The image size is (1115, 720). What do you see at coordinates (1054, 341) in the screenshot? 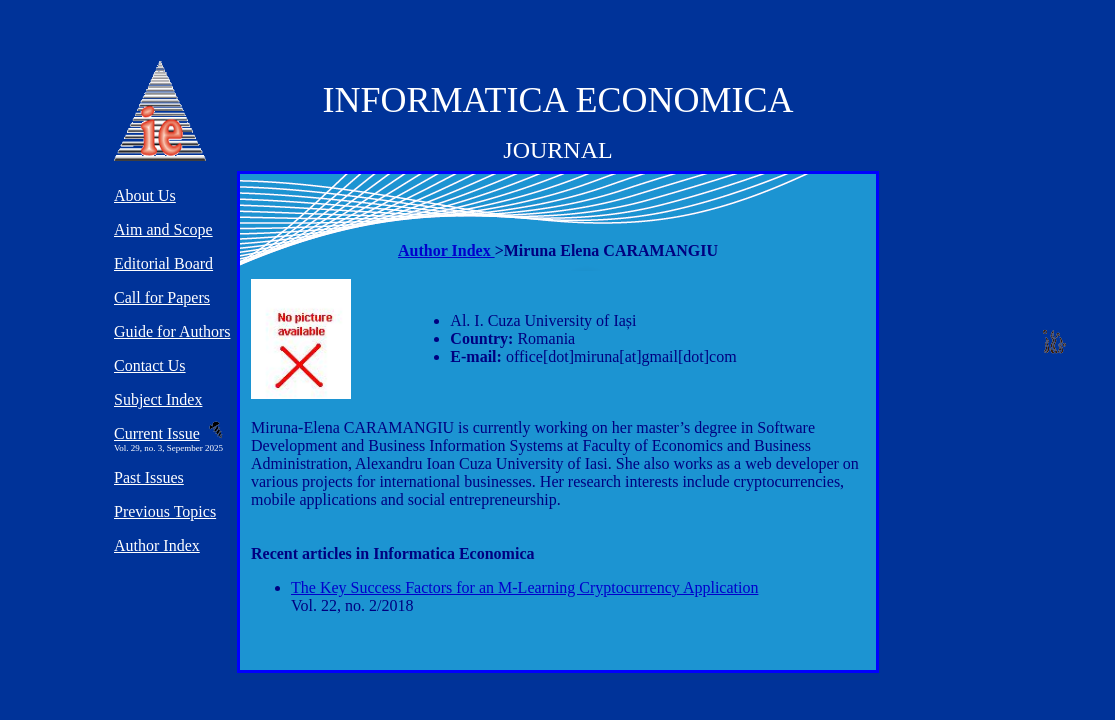
I see `indicates aquatic or underwater environment` at bounding box center [1054, 341].